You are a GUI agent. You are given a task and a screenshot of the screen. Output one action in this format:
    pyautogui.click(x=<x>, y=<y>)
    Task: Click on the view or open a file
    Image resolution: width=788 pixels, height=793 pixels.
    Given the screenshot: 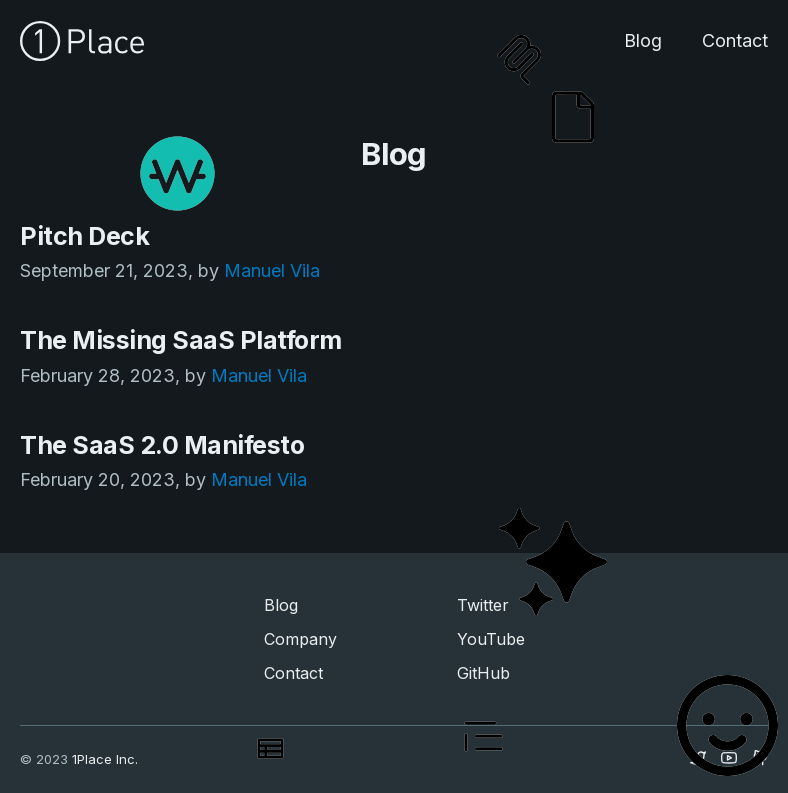 What is the action you would take?
    pyautogui.click(x=573, y=117)
    